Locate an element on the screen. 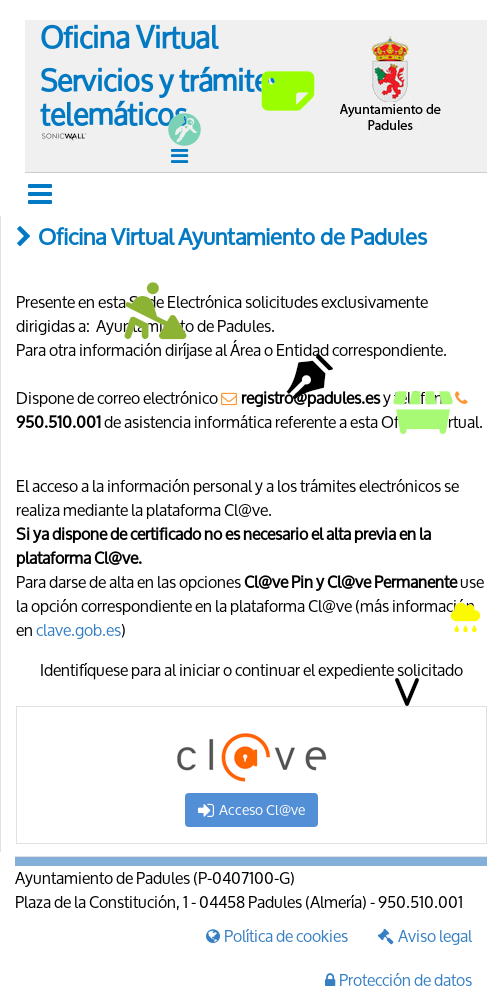 The image size is (502, 1002). indicates a verified or validated status is located at coordinates (407, 692).